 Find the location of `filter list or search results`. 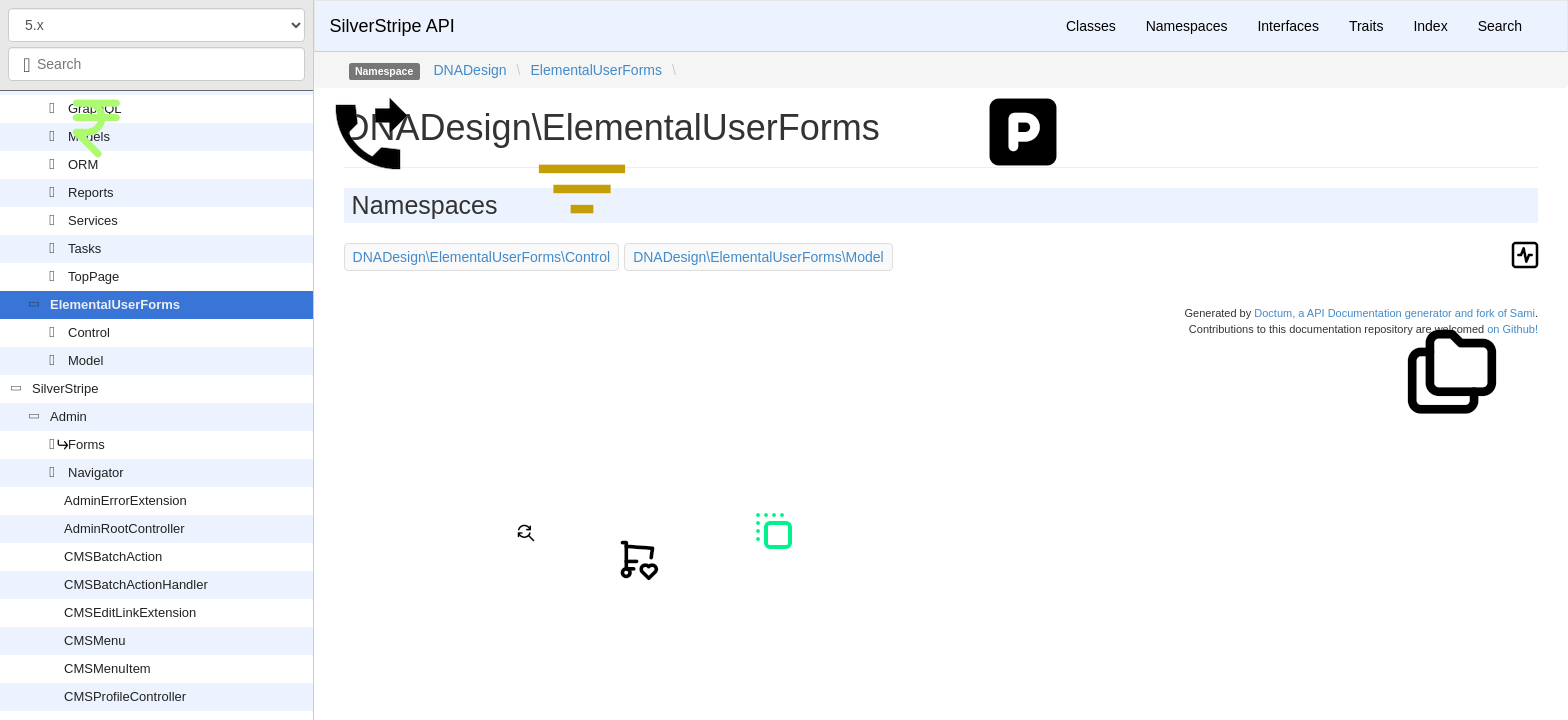

filter list or search results is located at coordinates (582, 189).